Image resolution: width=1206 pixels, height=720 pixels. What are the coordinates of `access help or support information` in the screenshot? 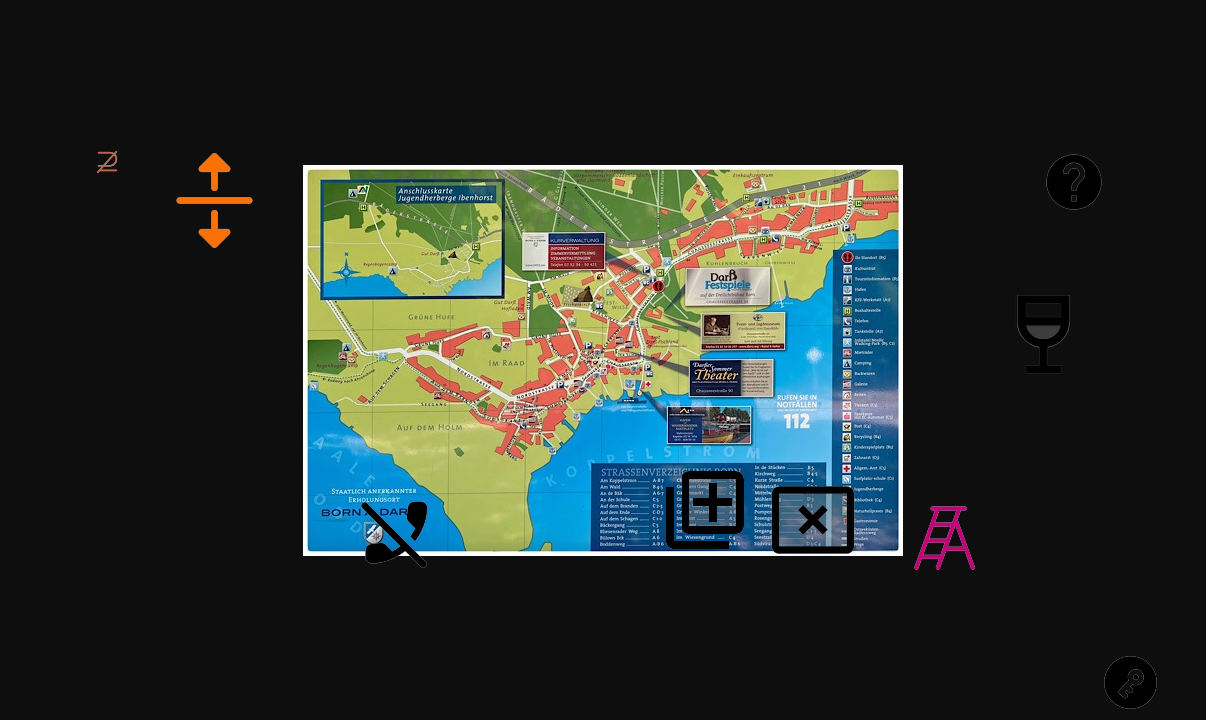 It's located at (1074, 182).